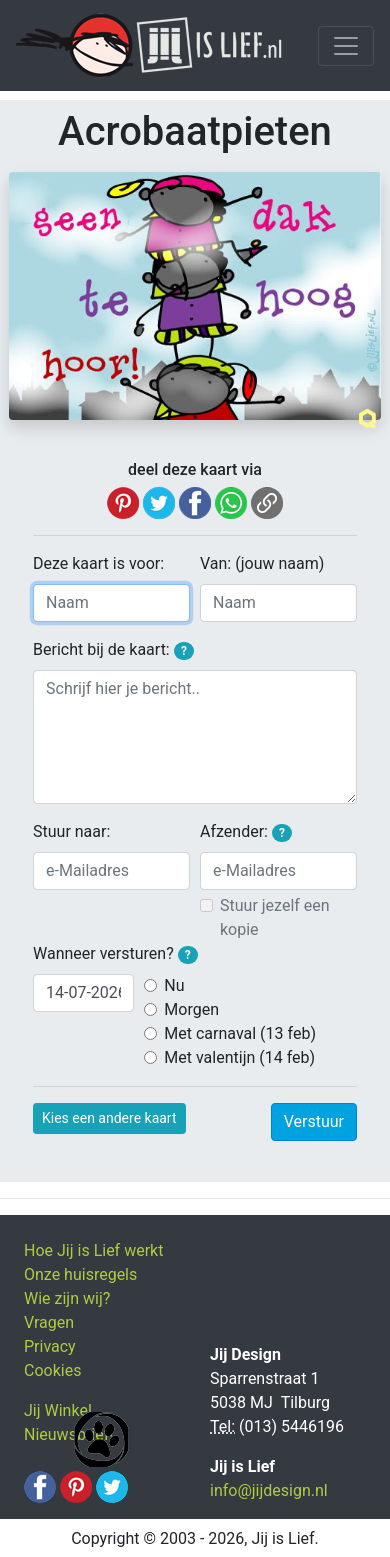  What do you see at coordinates (101, 1439) in the screenshot?
I see `visit Furry Network social platform` at bounding box center [101, 1439].